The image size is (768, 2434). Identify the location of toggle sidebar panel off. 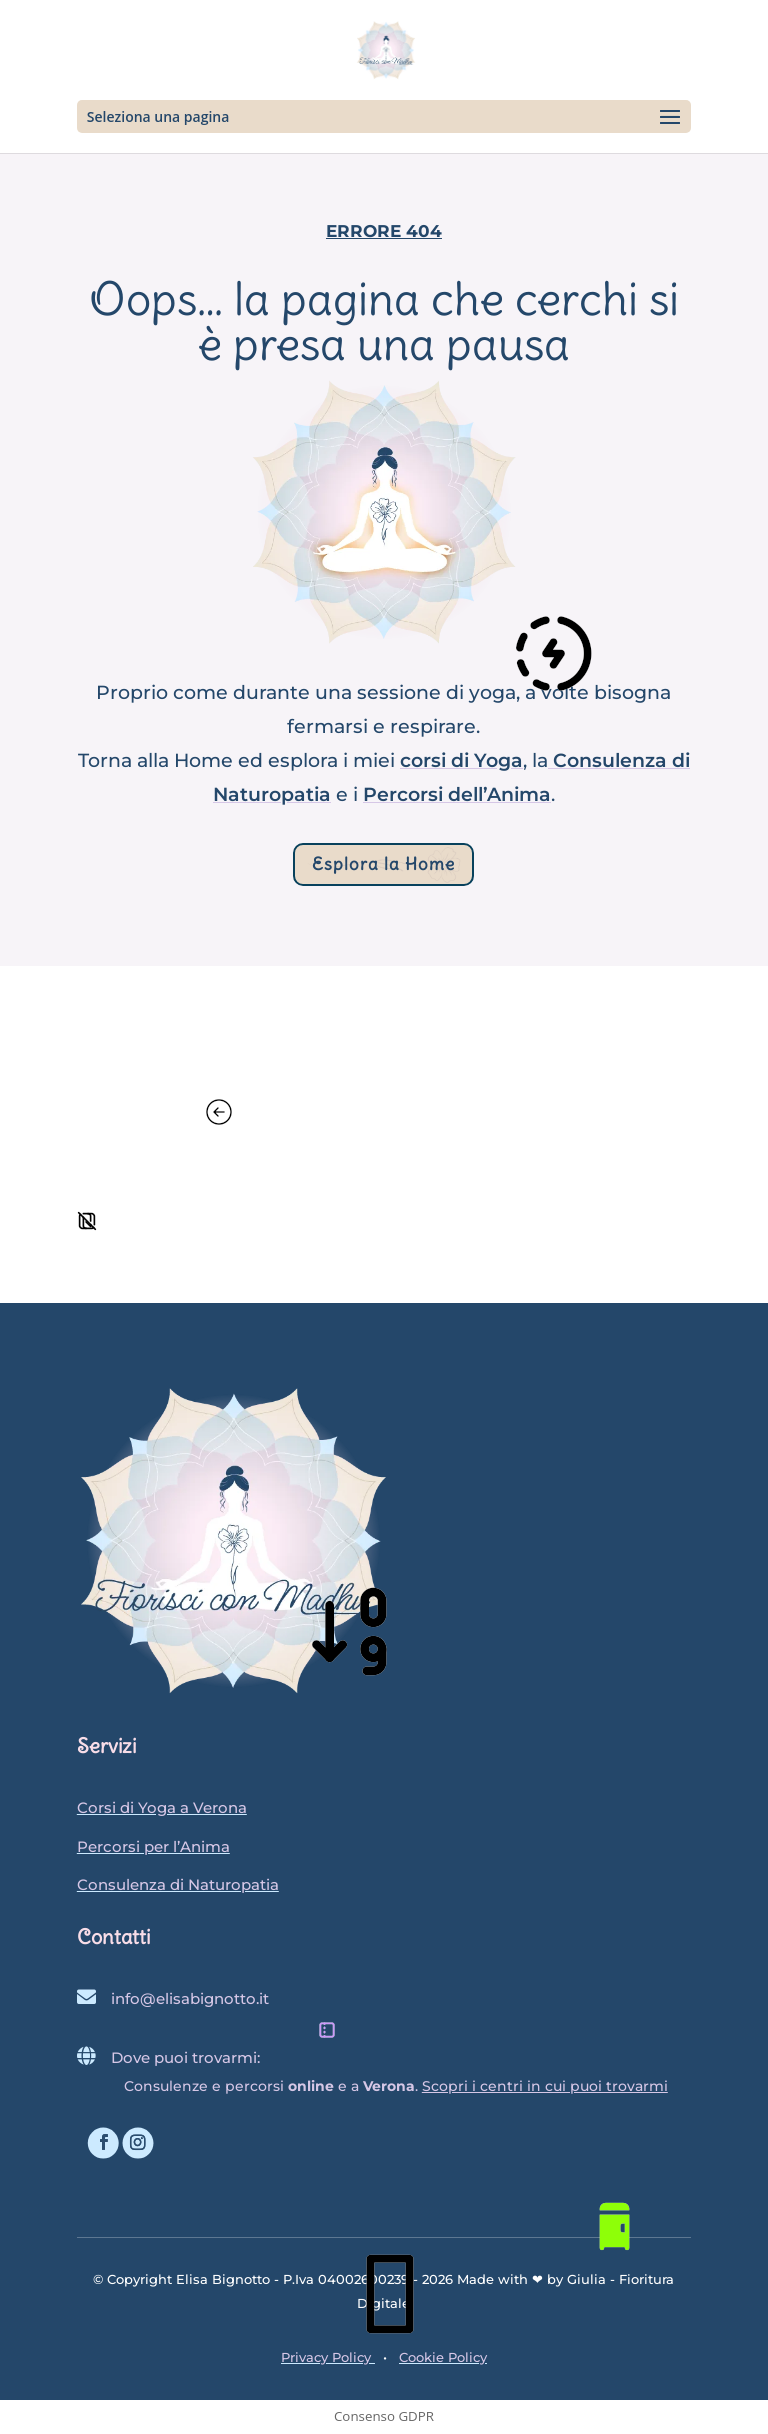
(327, 2030).